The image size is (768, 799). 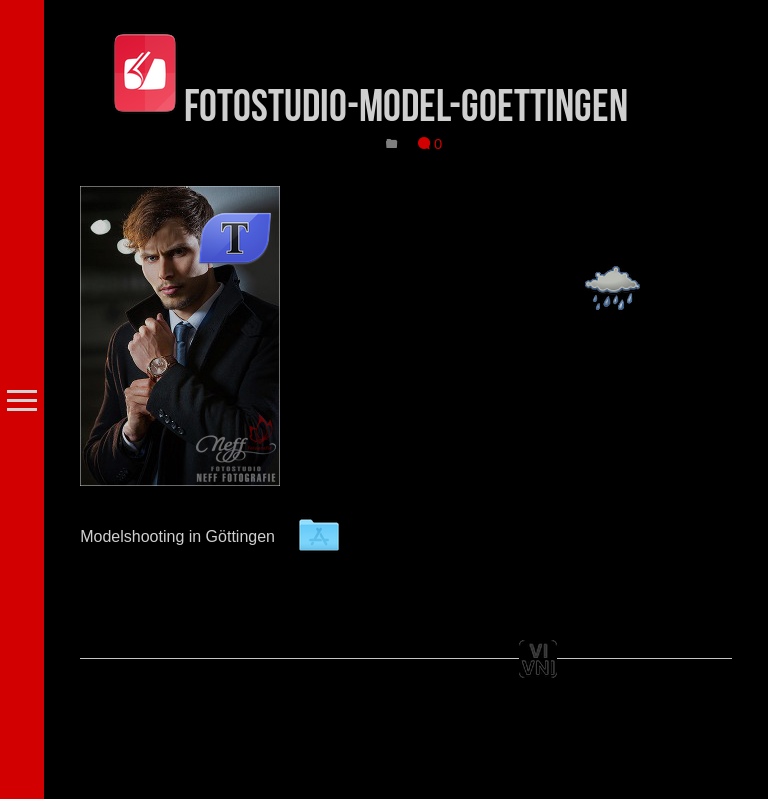 I want to click on an EPS vector file, so click(x=145, y=73).